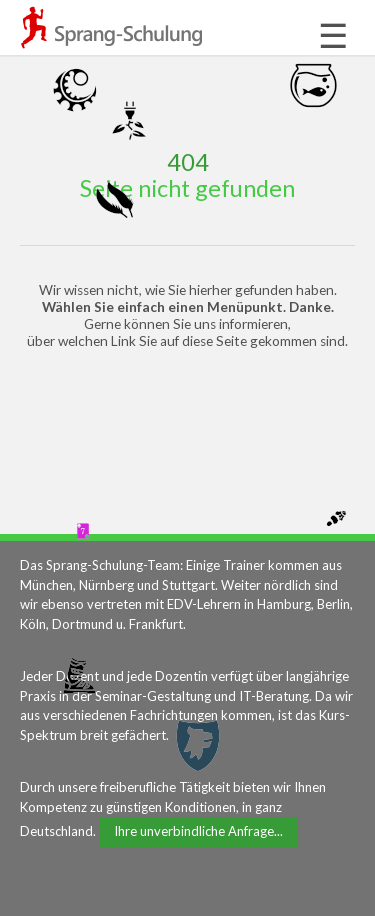 This screenshot has height=916, width=375. Describe the element at coordinates (75, 90) in the screenshot. I see `select crescent blade weapon in game inventory` at that location.